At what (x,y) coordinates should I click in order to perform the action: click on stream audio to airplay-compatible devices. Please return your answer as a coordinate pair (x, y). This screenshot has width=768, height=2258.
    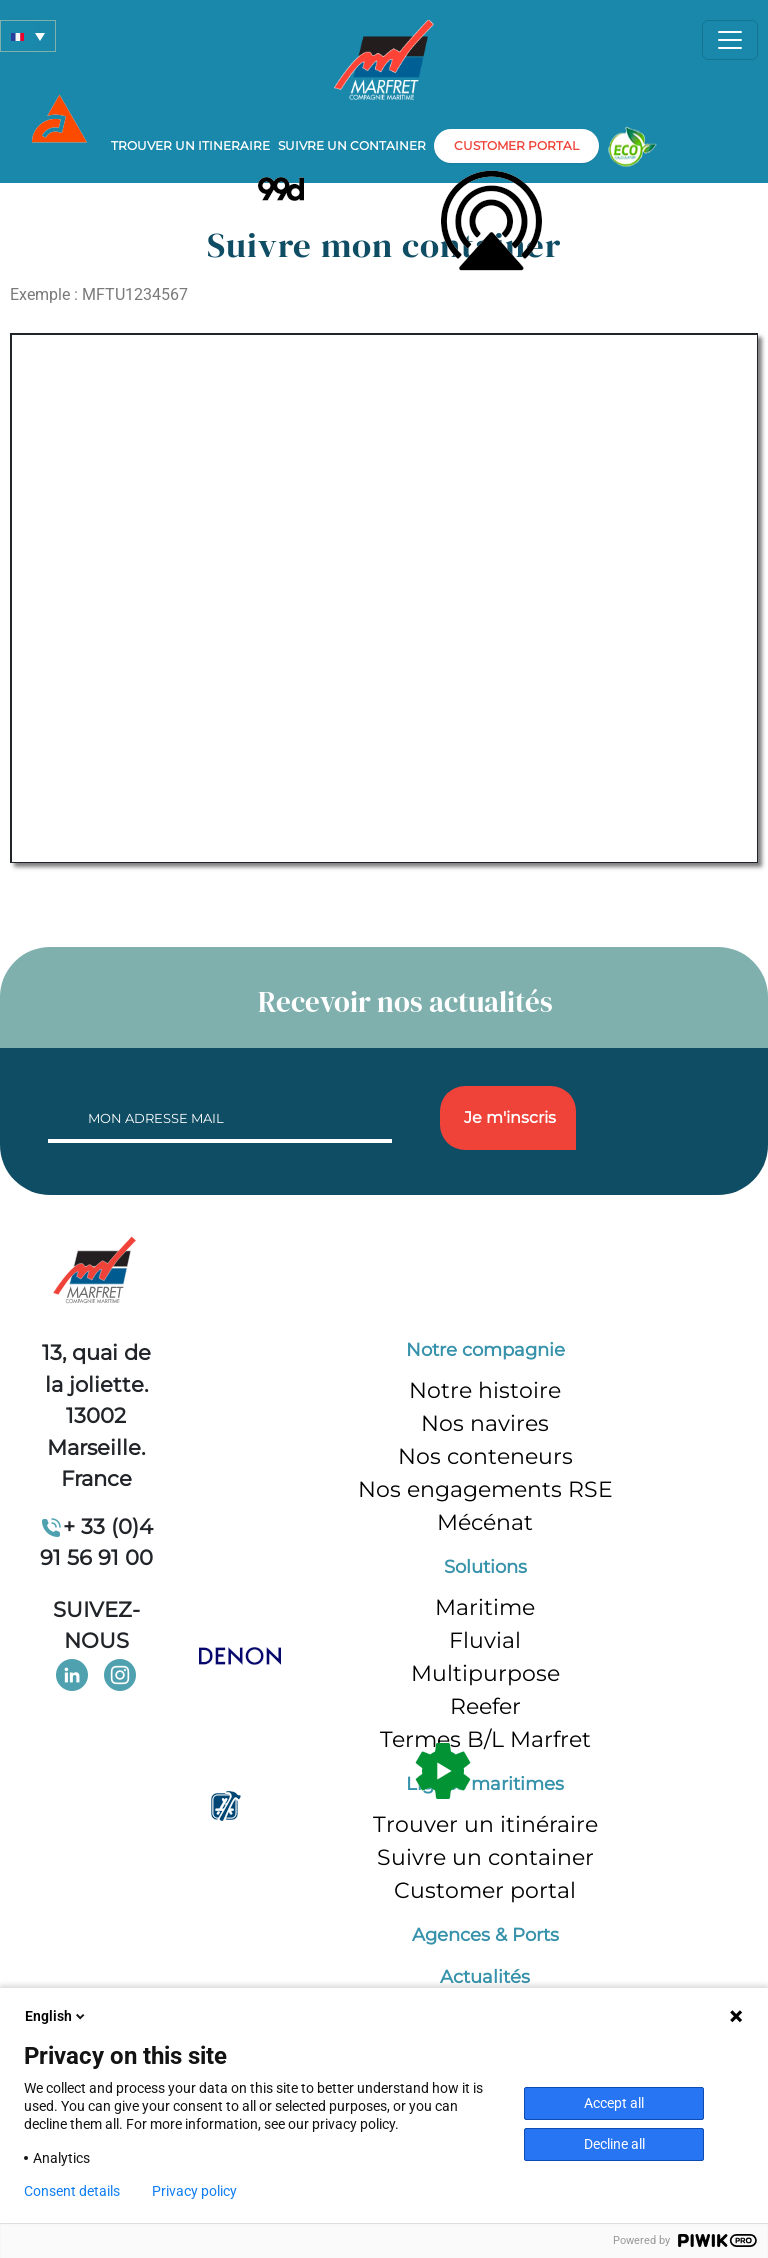
    Looking at the image, I should click on (491, 220).